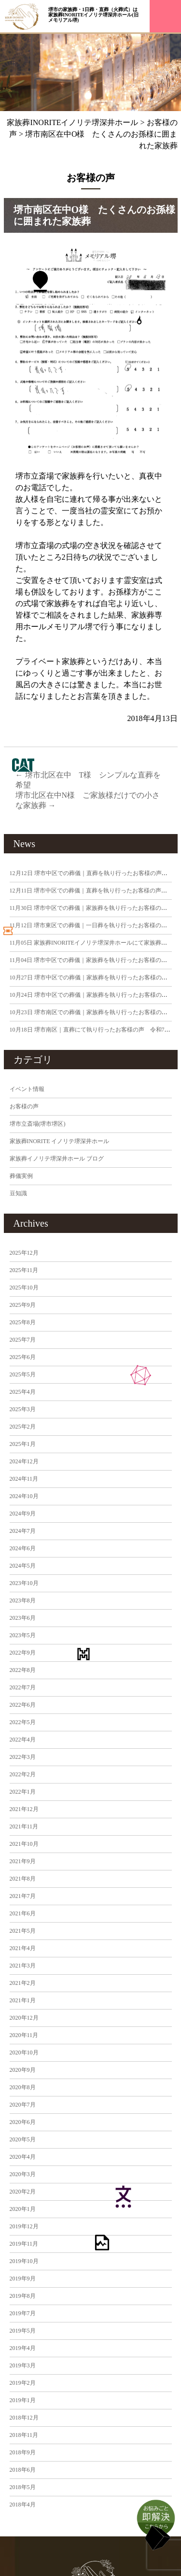 The height and width of the screenshot is (2576, 181). Describe the element at coordinates (8, 931) in the screenshot. I see `view your tickets or passes` at that location.